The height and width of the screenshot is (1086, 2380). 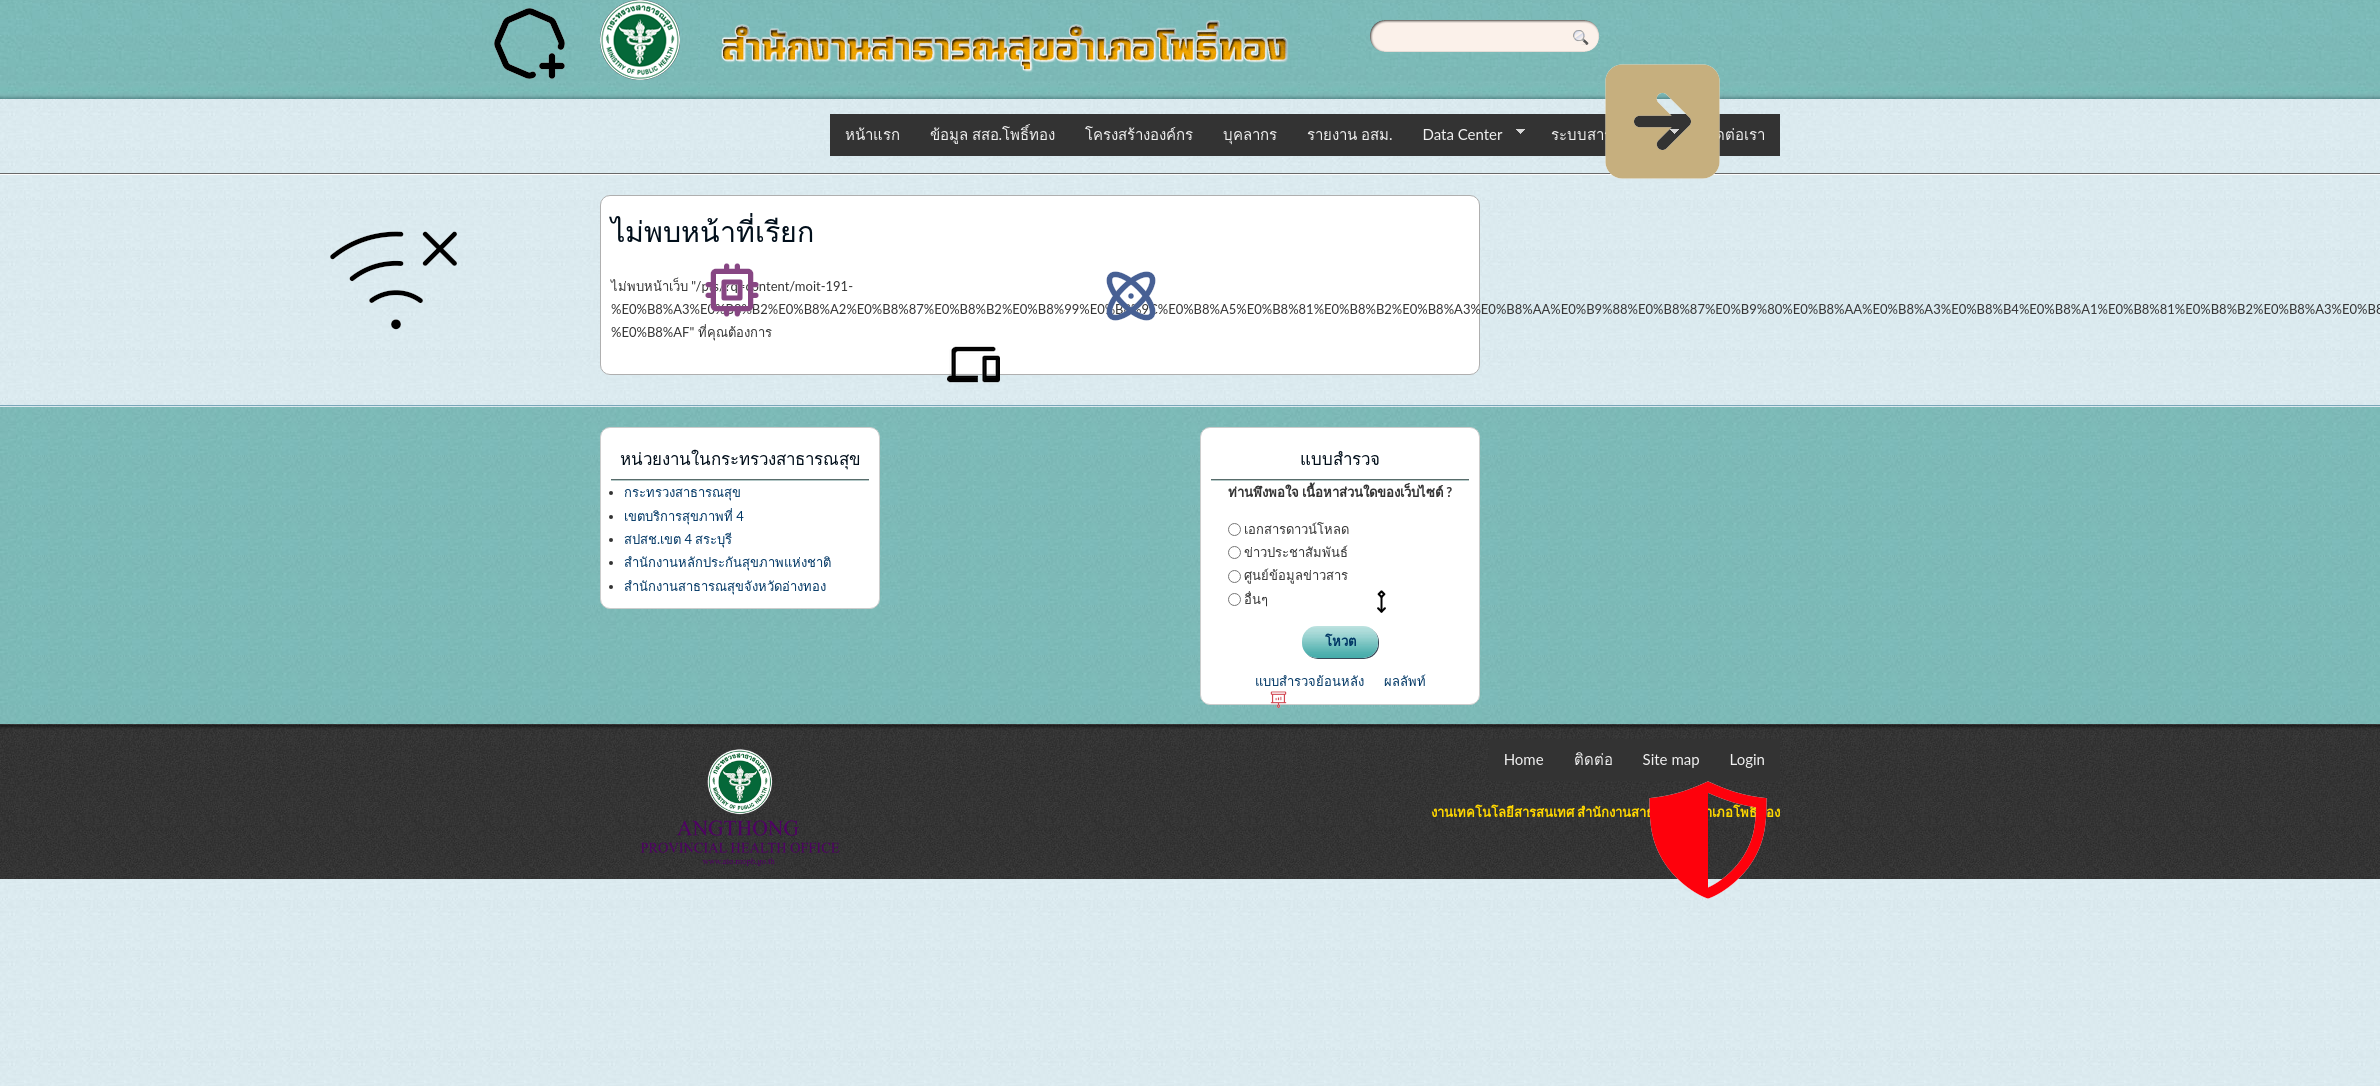 I want to click on view connected devices, so click(x=973, y=364).